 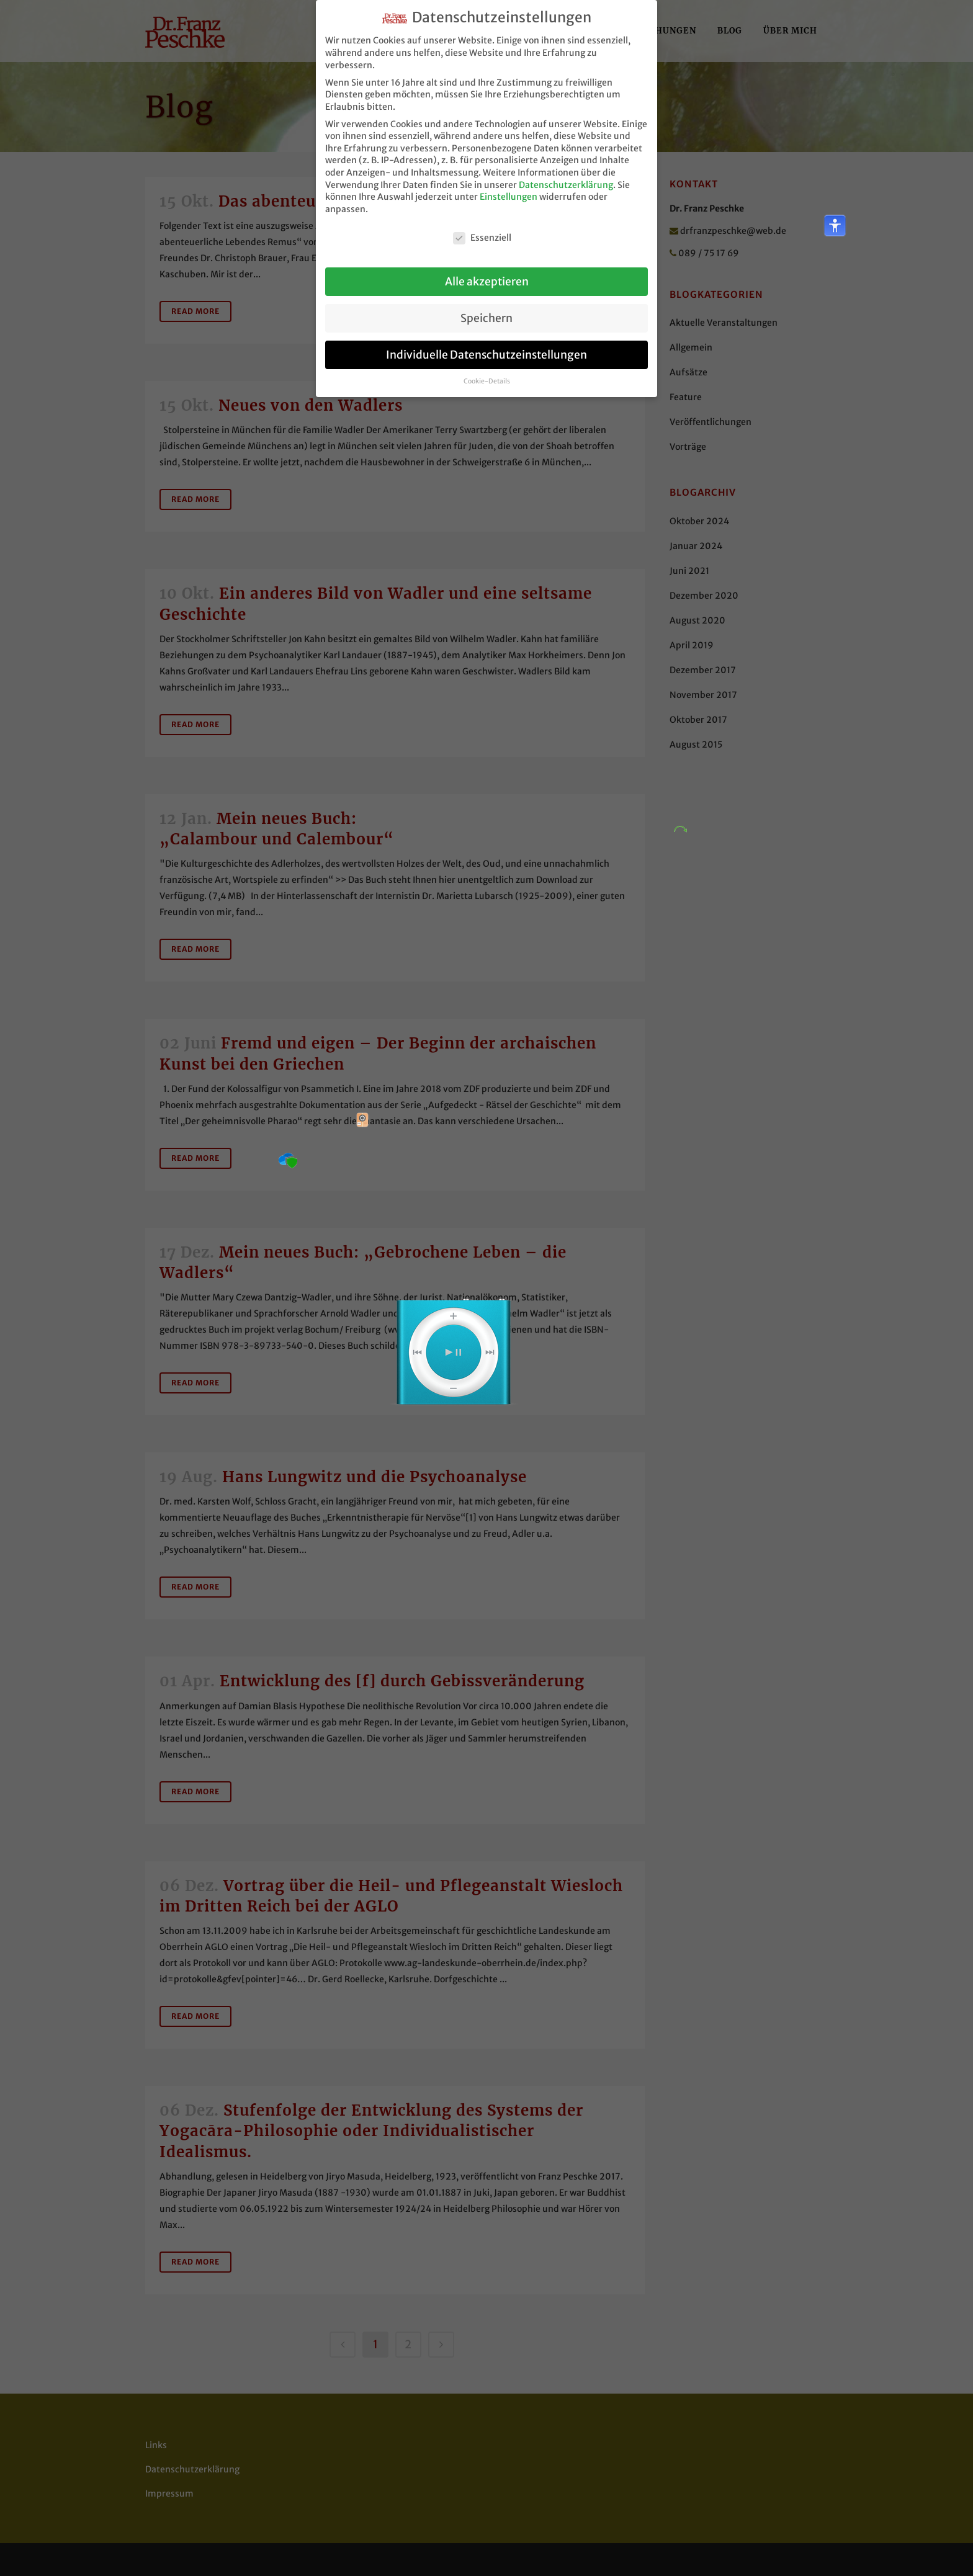 What do you see at coordinates (362, 1120) in the screenshot?
I see `indicates package manager is processing` at bounding box center [362, 1120].